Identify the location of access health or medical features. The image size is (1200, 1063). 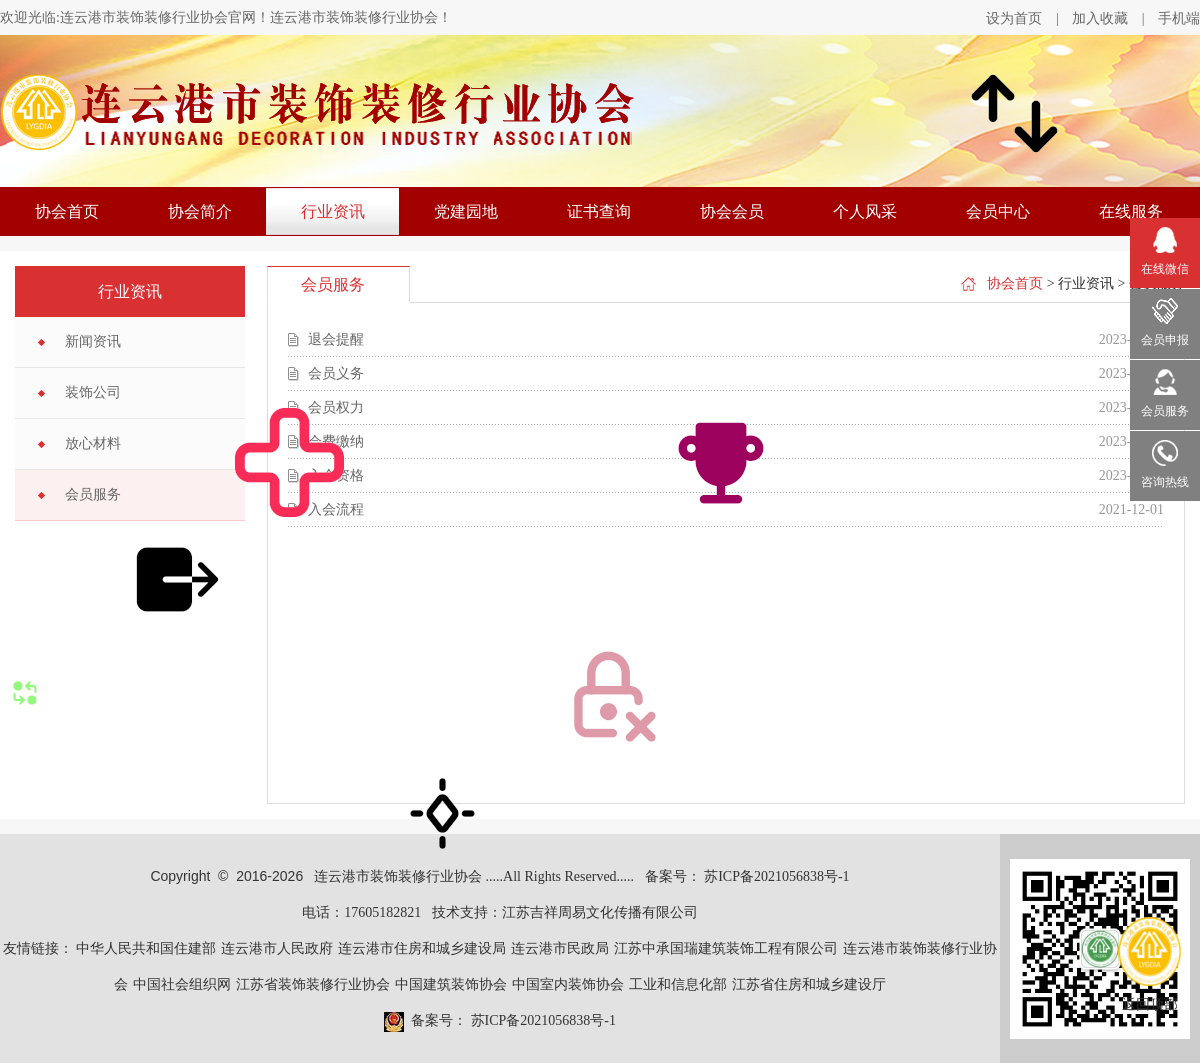
(289, 462).